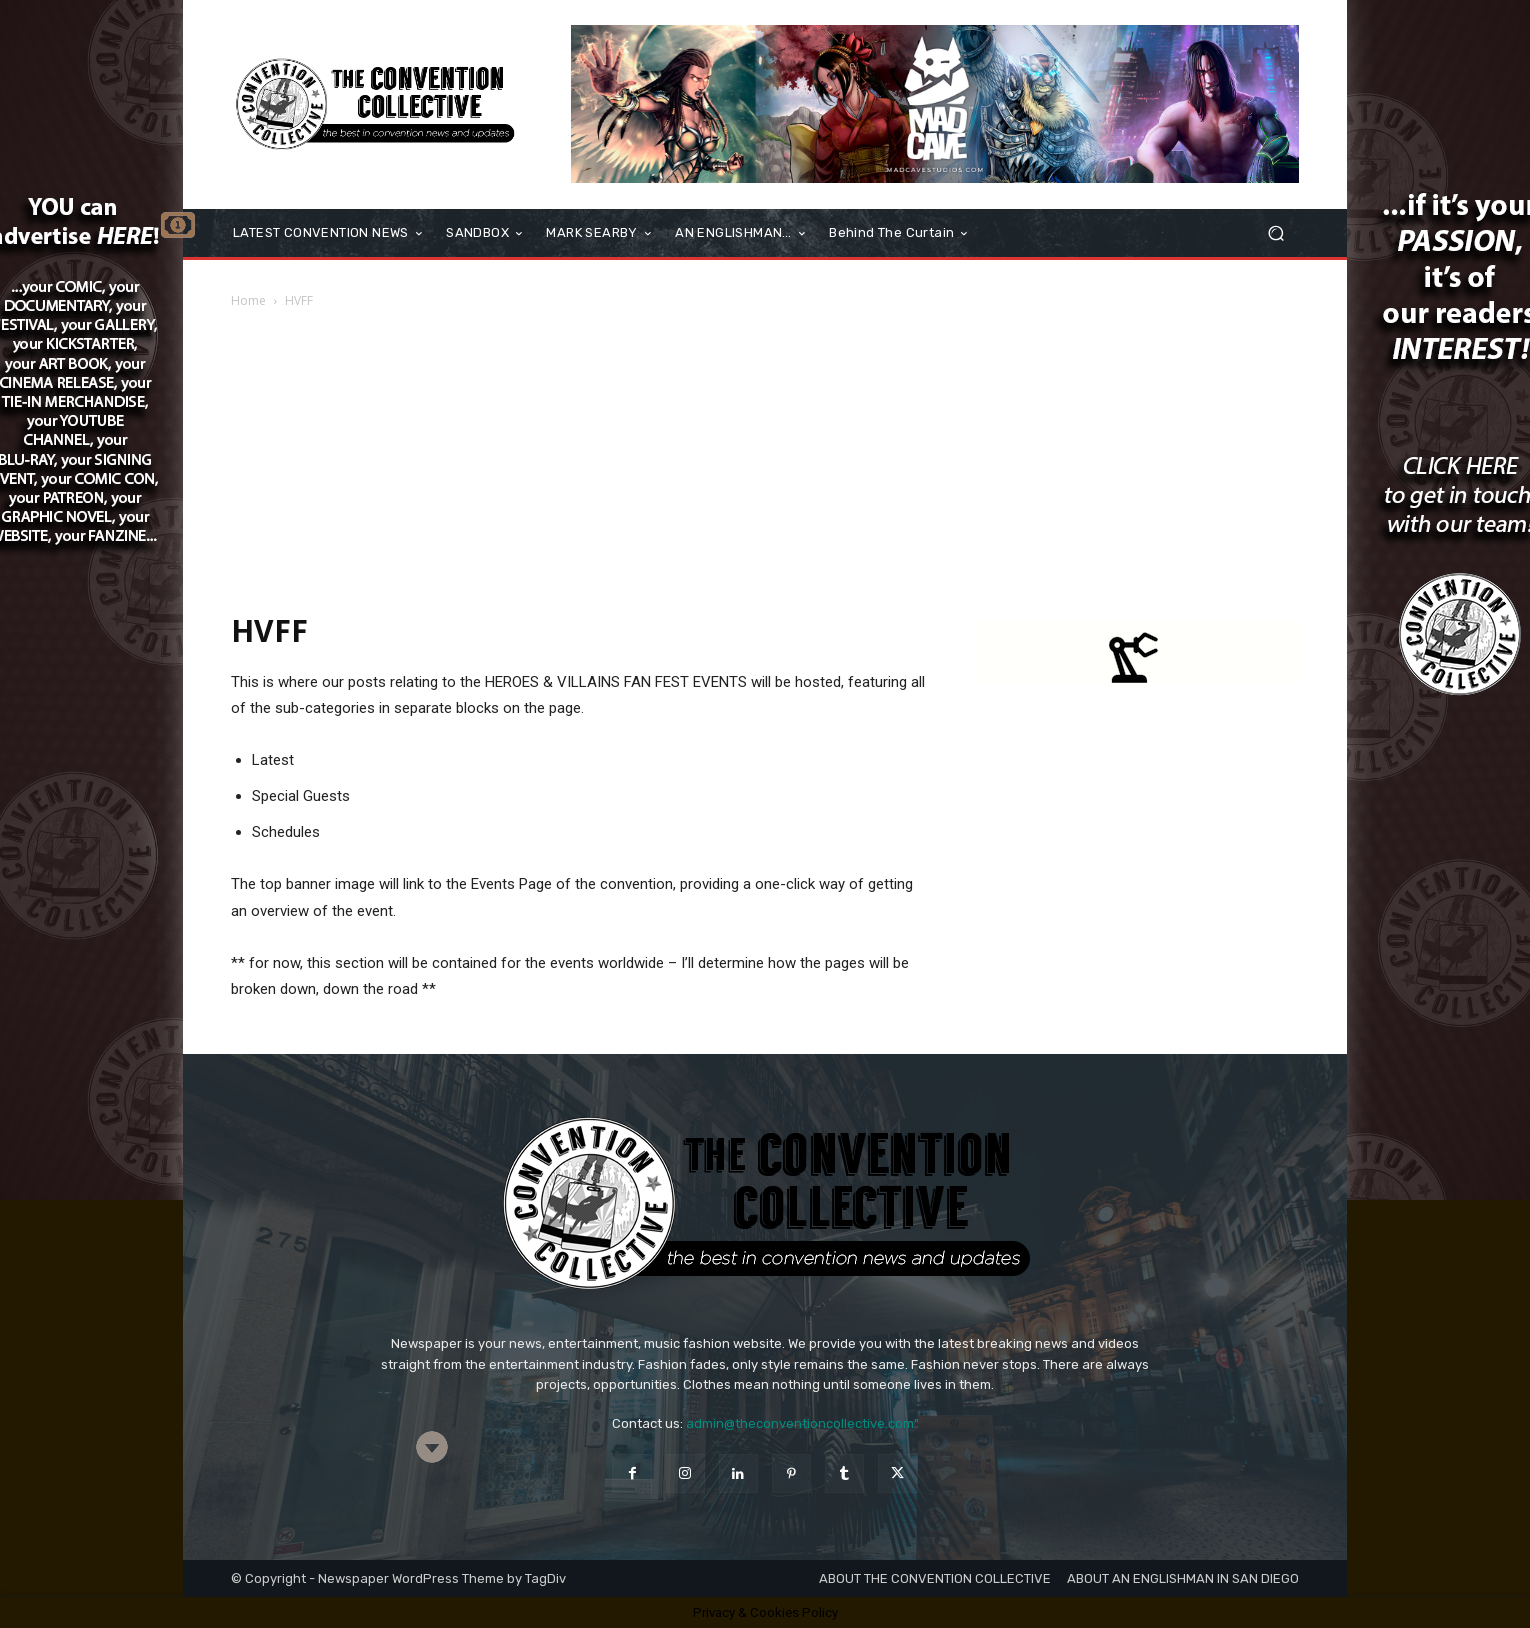 The width and height of the screenshot is (1530, 1628). Describe the element at coordinates (178, 225) in the screenshot. I see `view payment or billing information` at that location.